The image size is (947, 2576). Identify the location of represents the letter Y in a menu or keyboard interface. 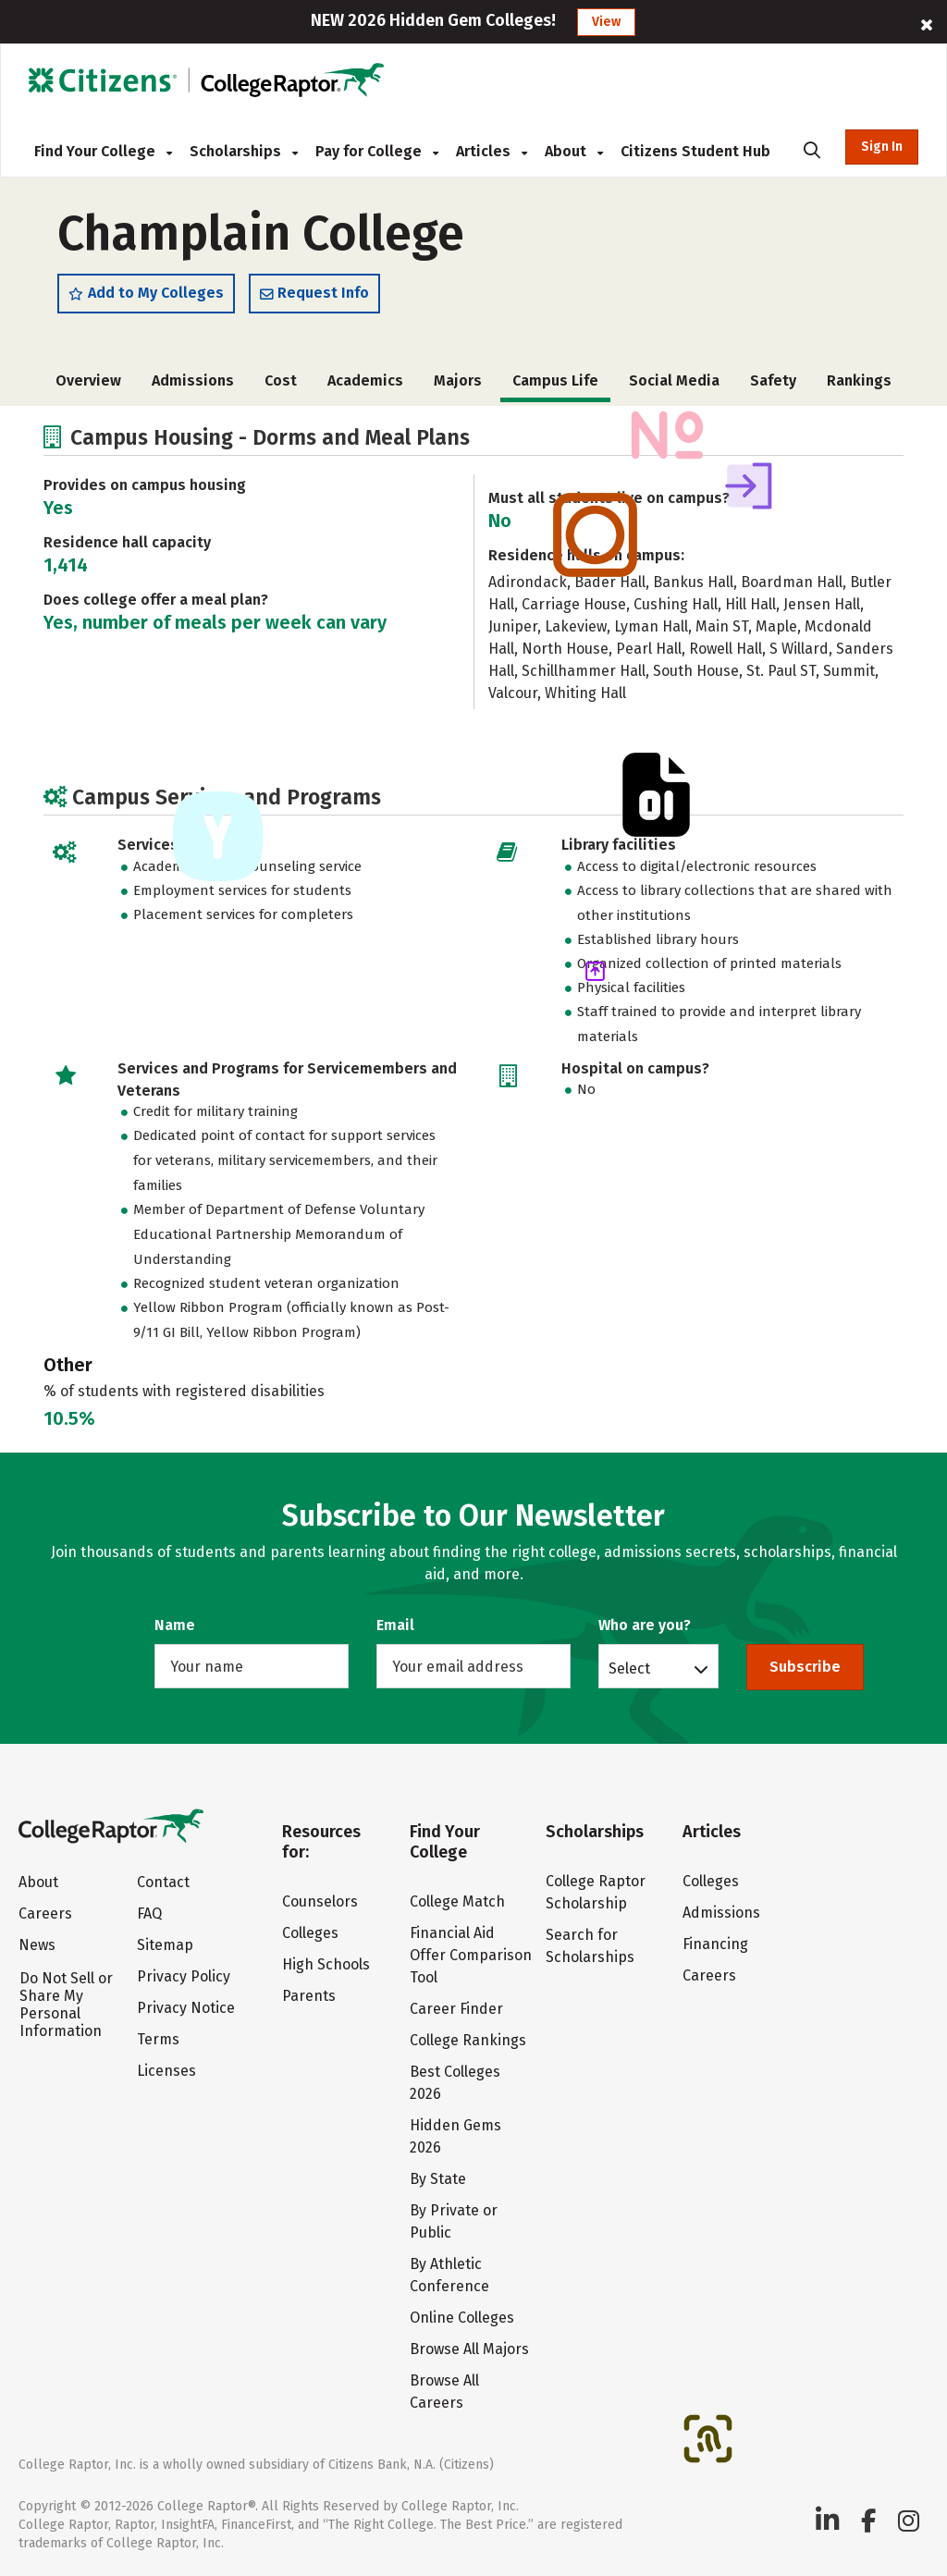
(217, 836).